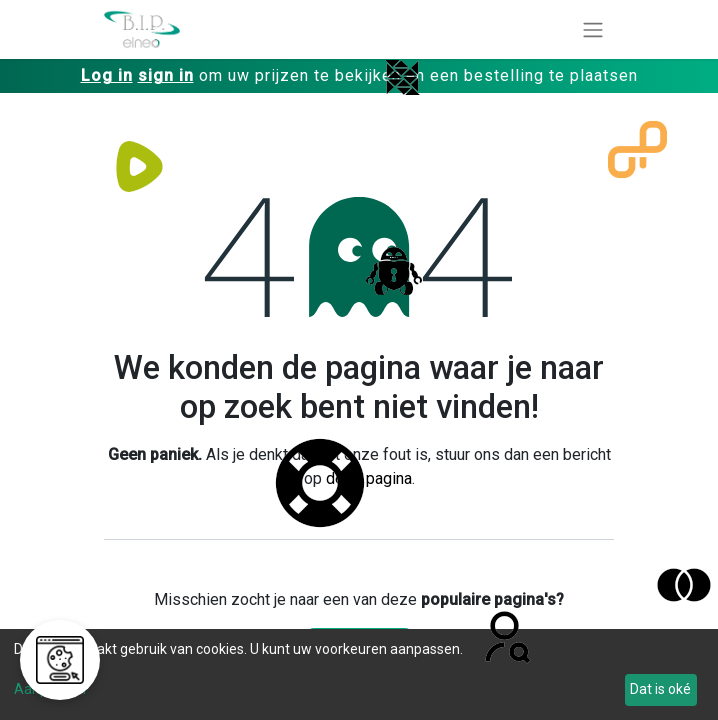 The height and width of the screenshot is (720, 718). Describe the element at coordinates (320, 483) in the screenshot. I see `access help or support` at that location.